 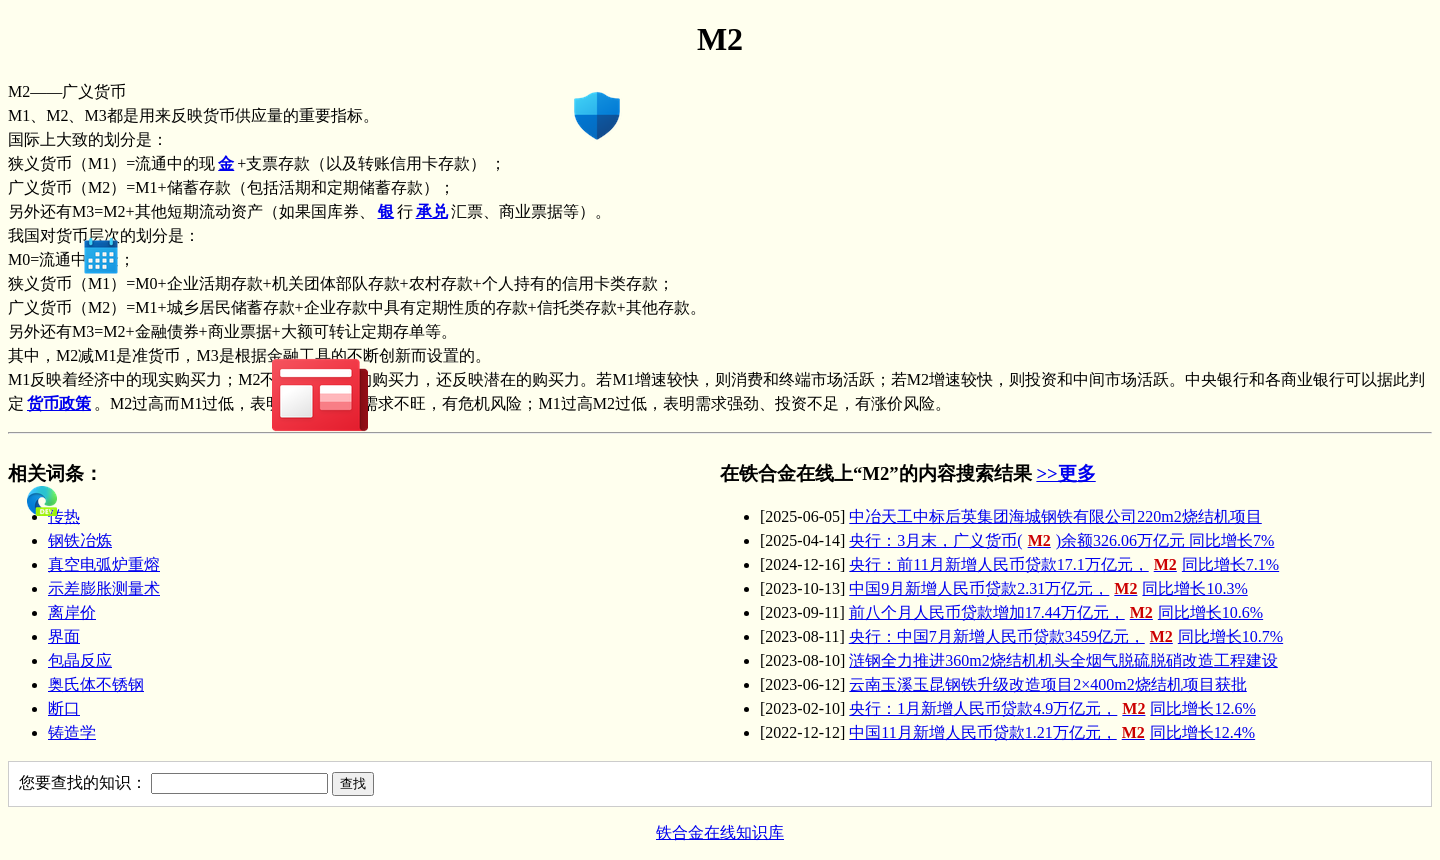 I want to click on open microsoft edge developer browser, so click(x=42, y=501).